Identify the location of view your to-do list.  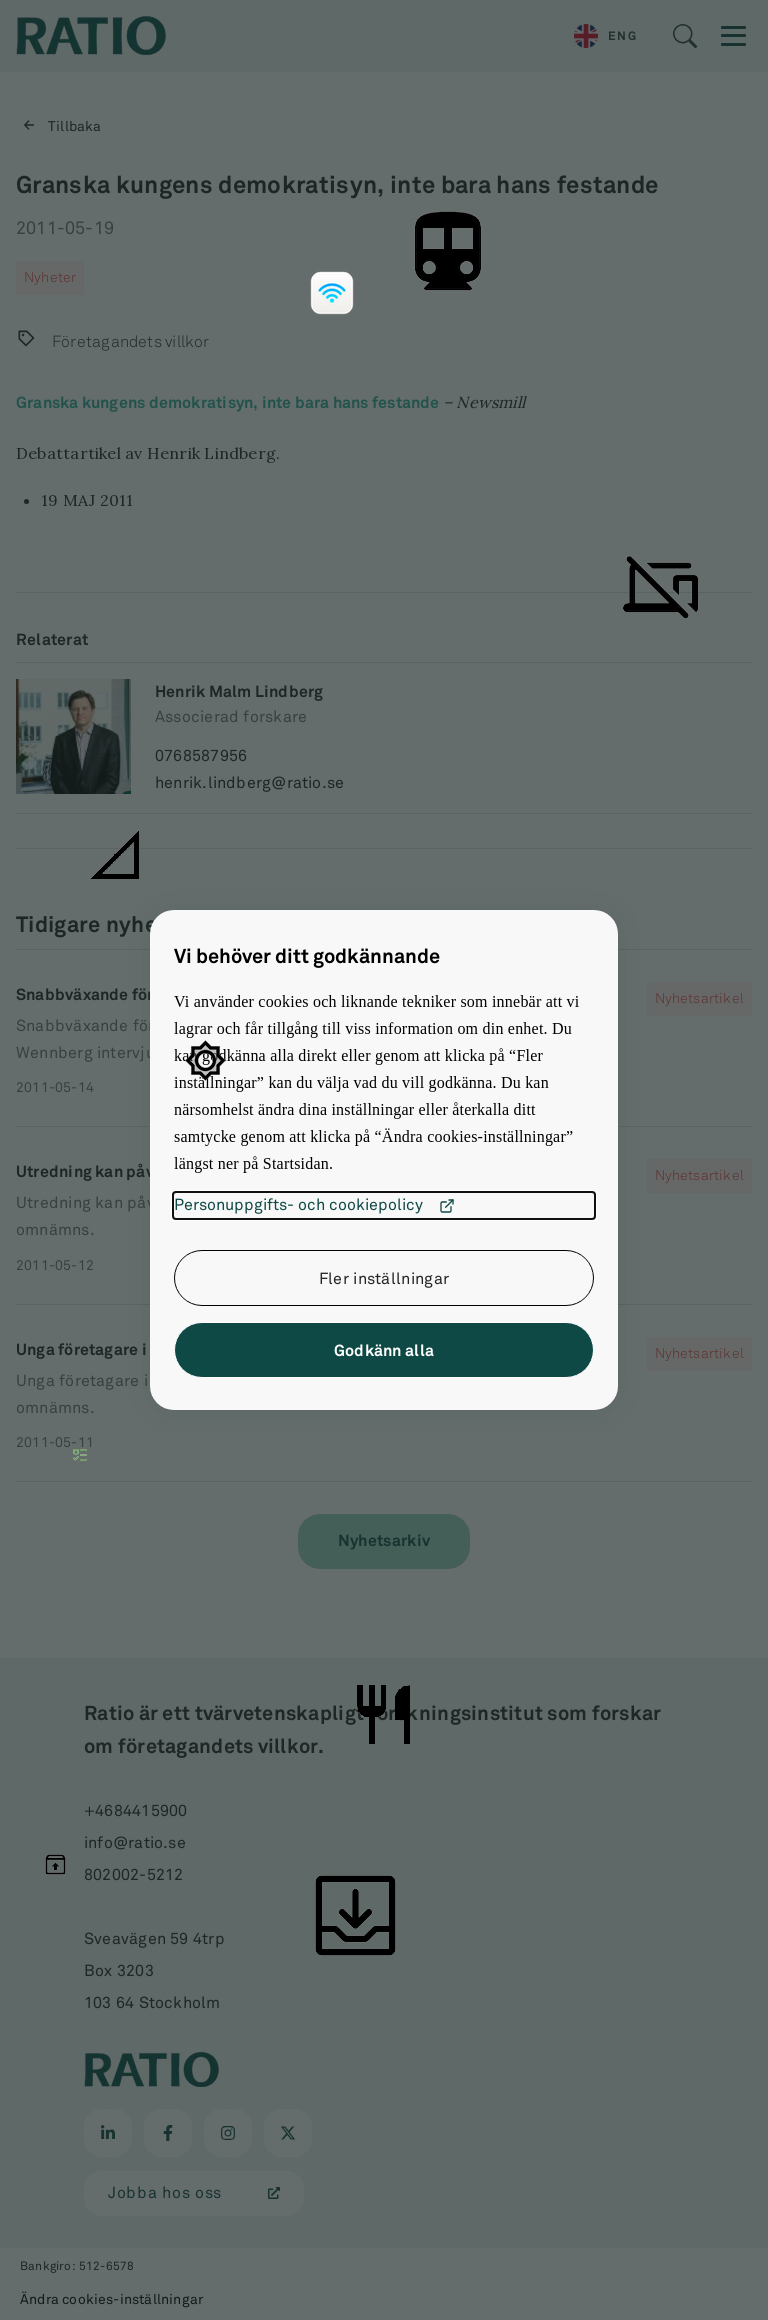
(80, 1455).